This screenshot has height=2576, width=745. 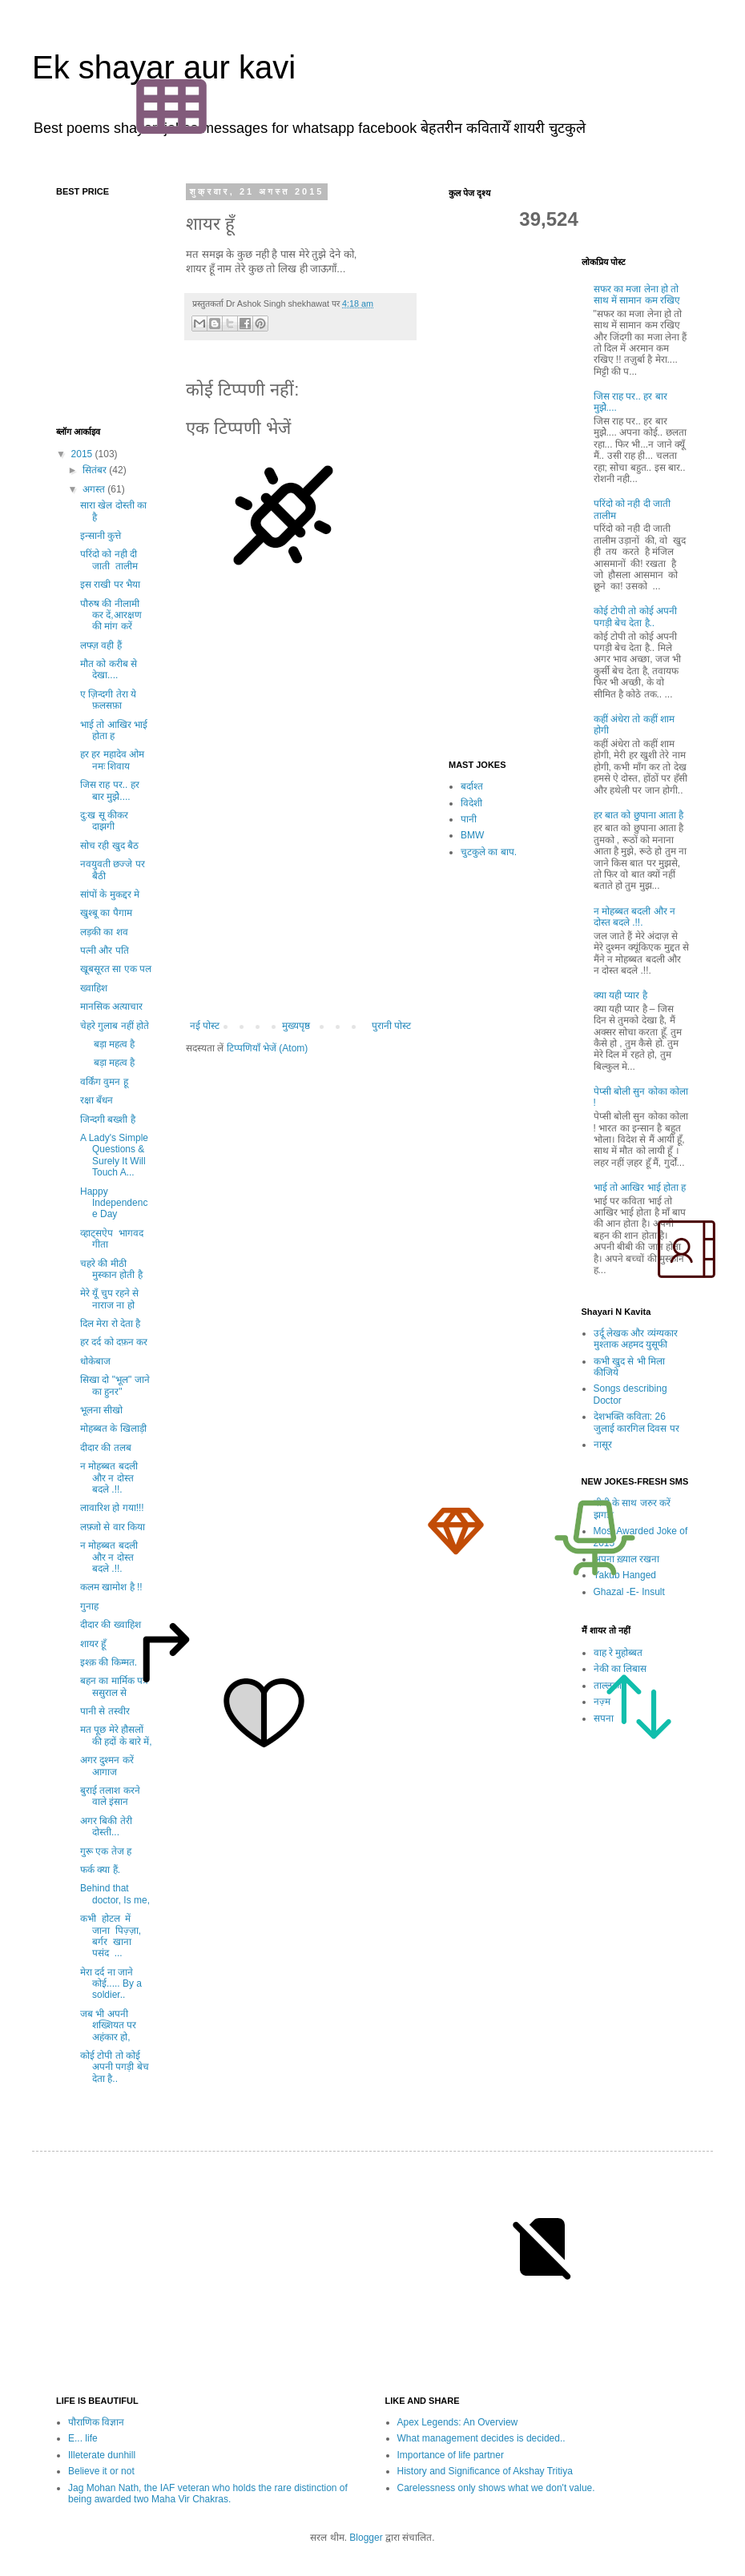 I want to click on sort items in ascending or descending order, so click(x=638, y=1706).